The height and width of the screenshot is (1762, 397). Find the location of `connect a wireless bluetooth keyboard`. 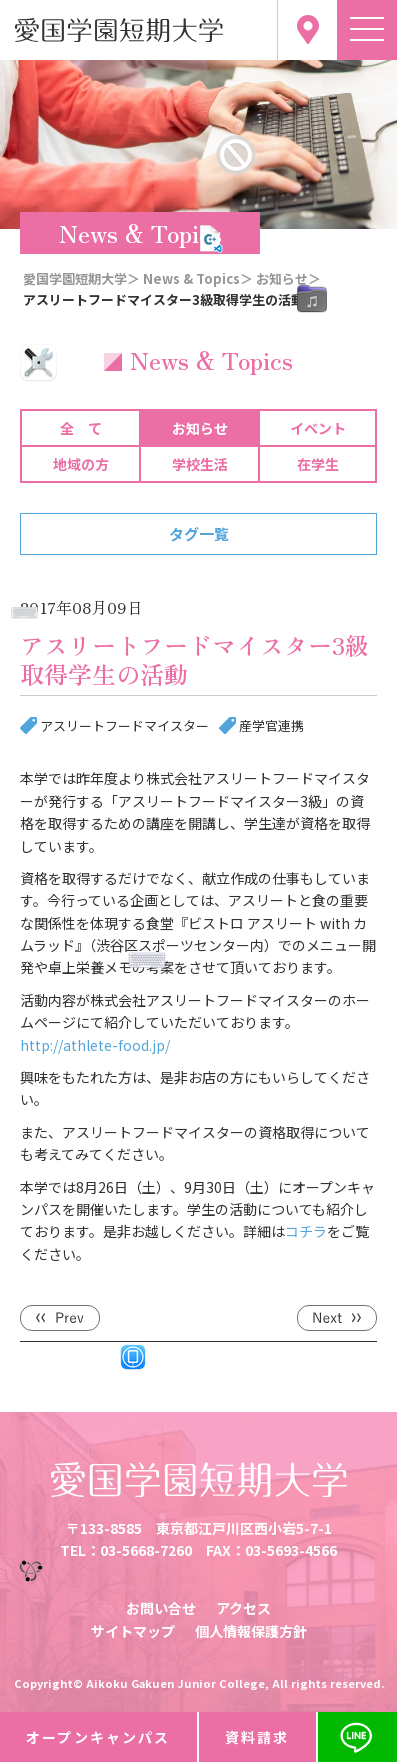

connect a wireless bluetooth keyboard is located at coordinates (24, 612).